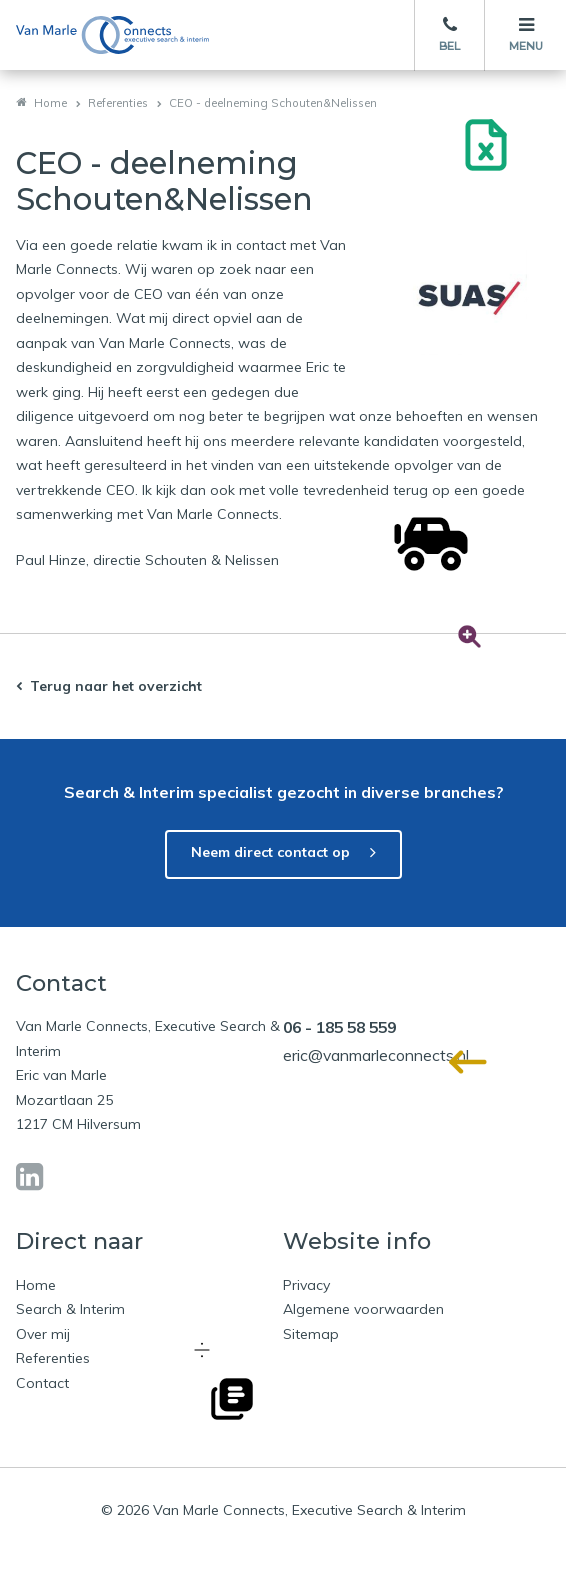 Image resolution: width=566 pixels, height=1569 pixels. I want to click on select SUV as vehicle type, so click(431, 544).